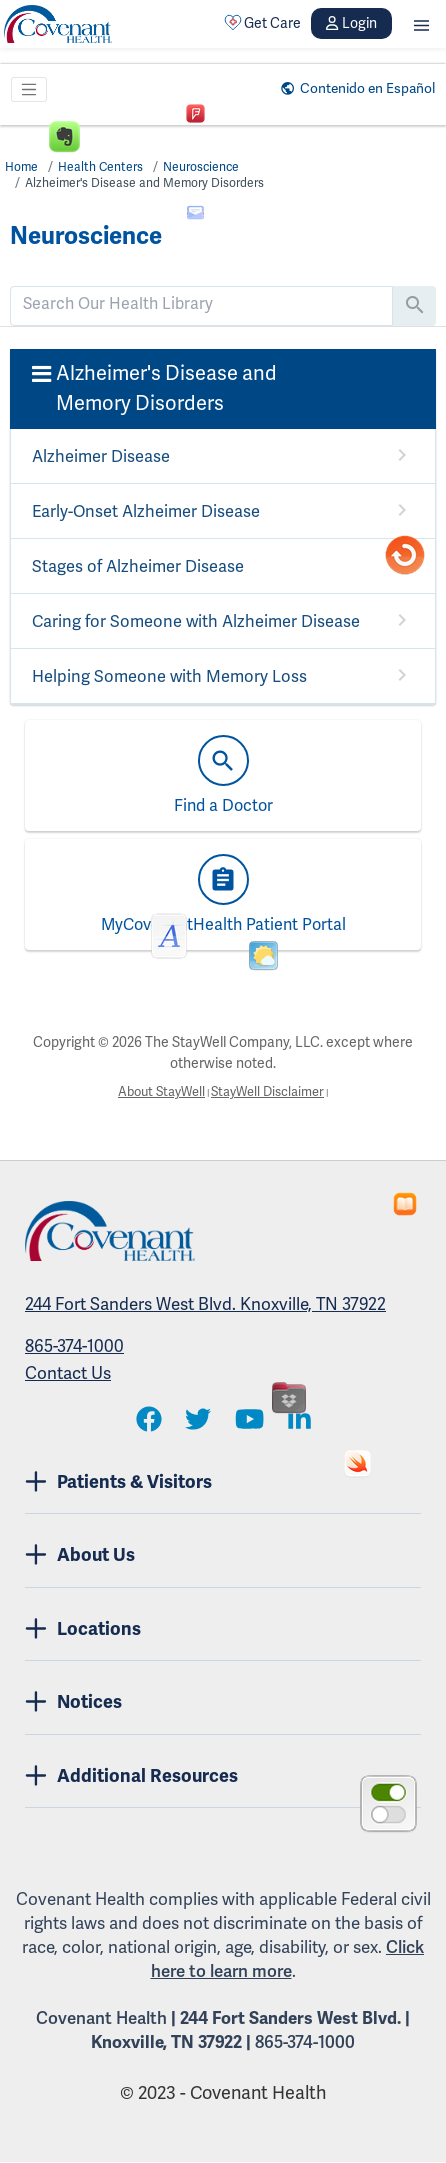 The image size is (446, 2163). What do you see at coordinates (357, 1463) in the screenshot?
I see `open Swift Playgrounds app` at bounding box center [357, 1463].